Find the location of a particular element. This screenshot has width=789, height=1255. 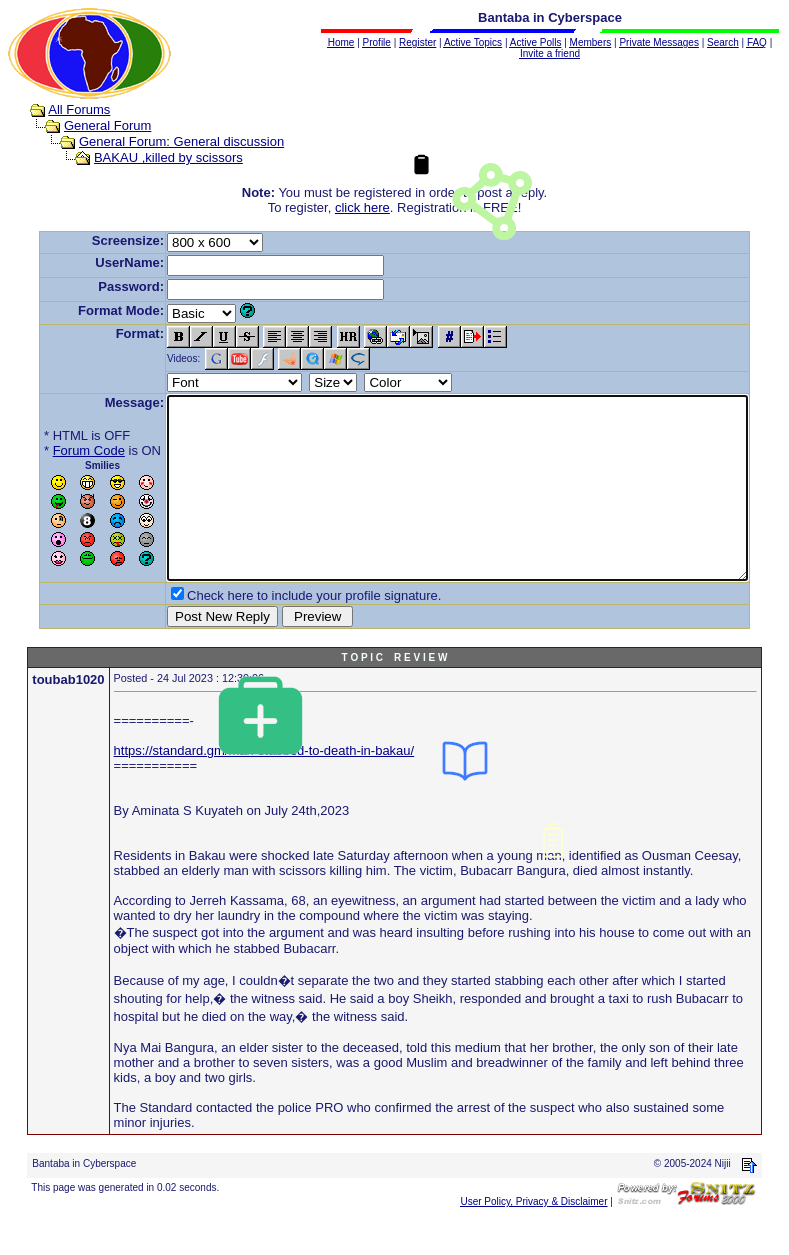

view clipboard contents is located at coordinates (421, 164).